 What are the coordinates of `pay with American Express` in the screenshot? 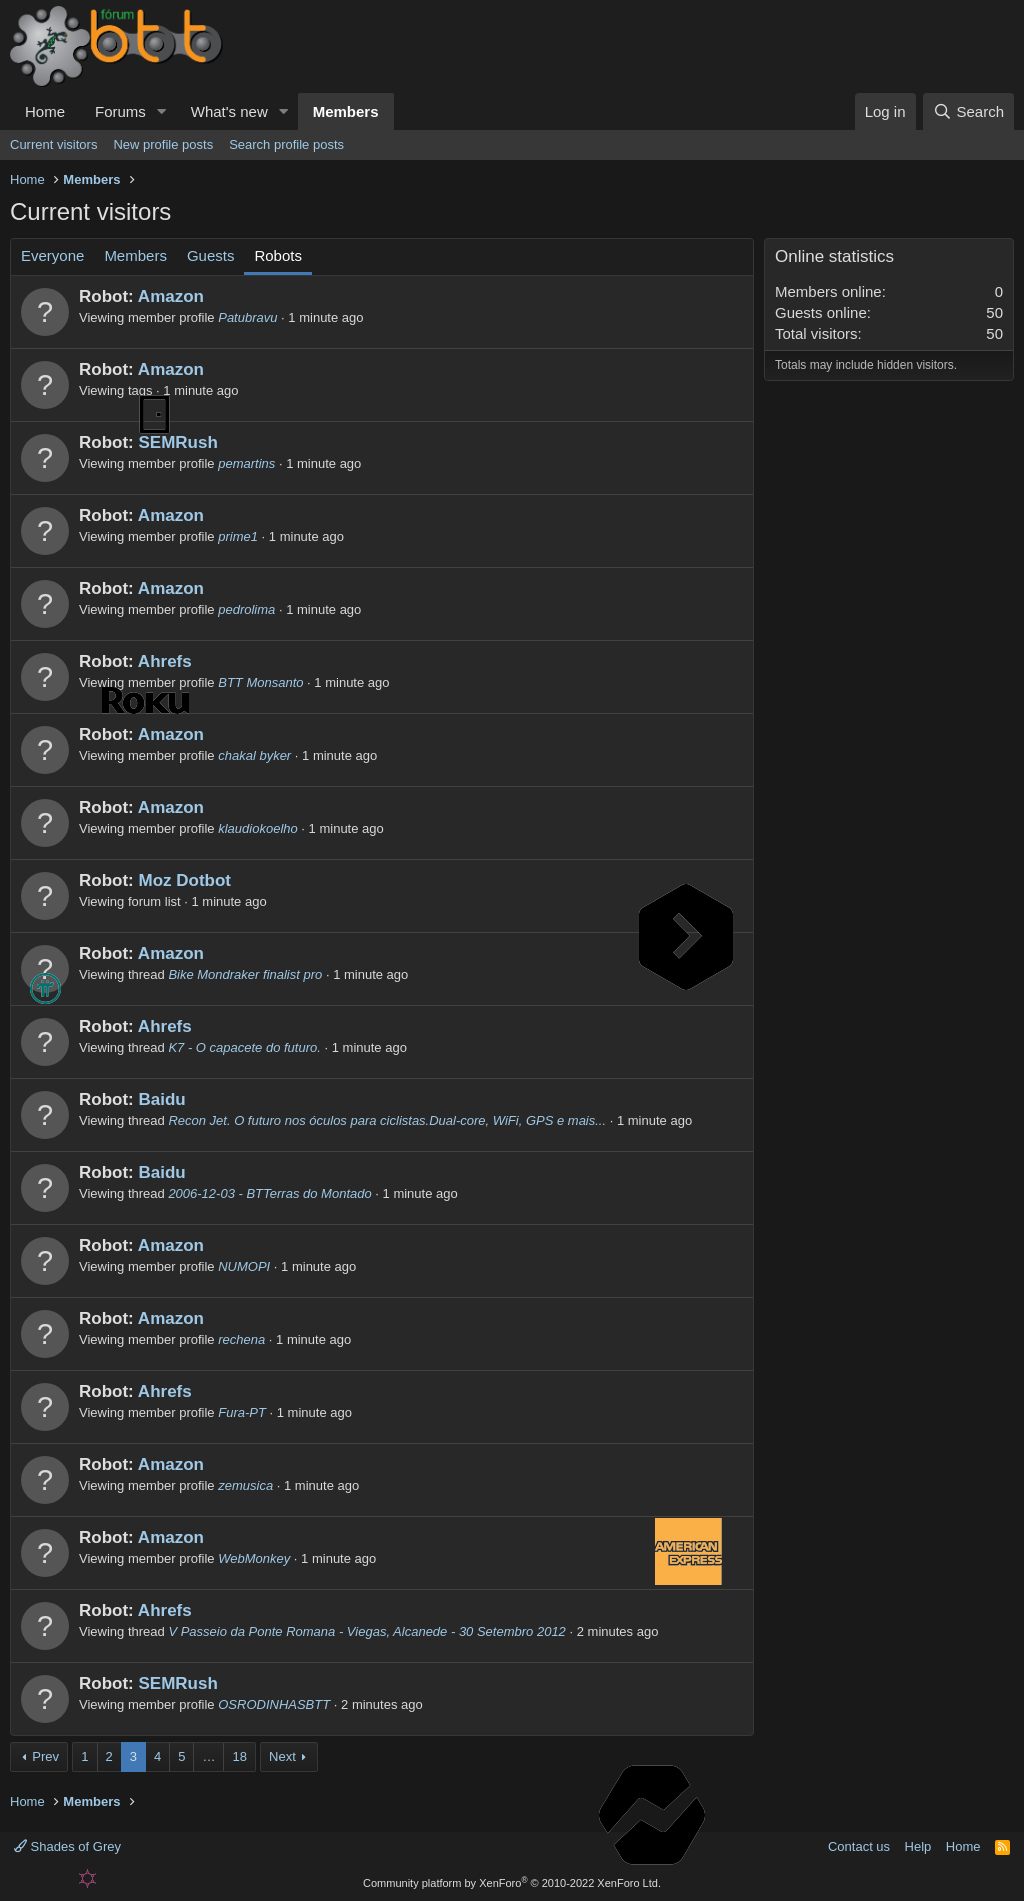 It's located at (688, 1551).